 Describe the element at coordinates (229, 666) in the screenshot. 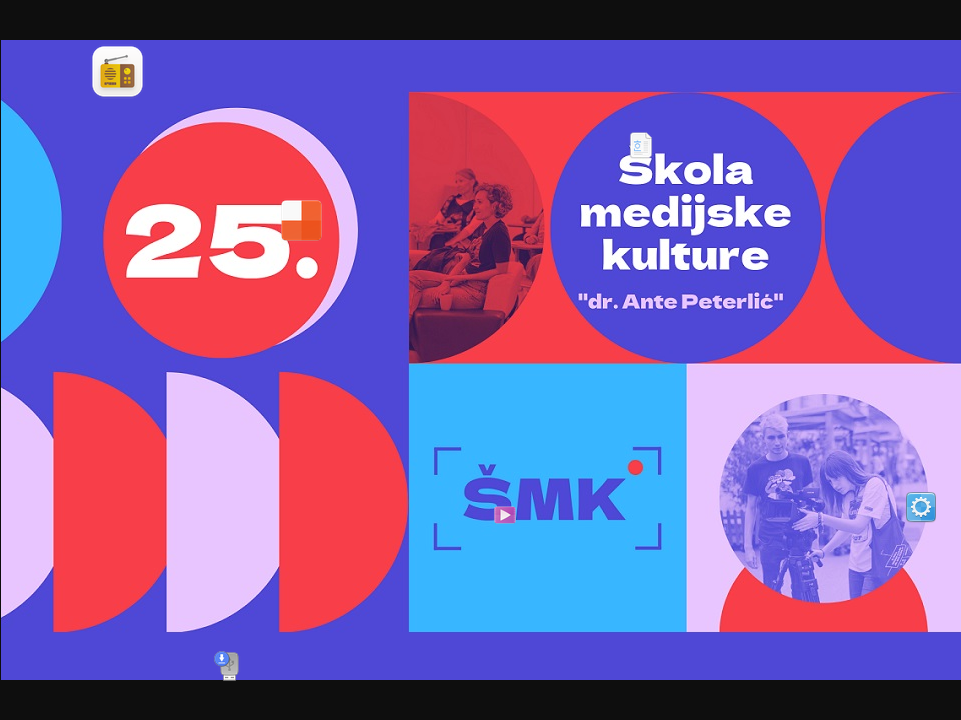

I see `create a bootable USB drive` at that location.